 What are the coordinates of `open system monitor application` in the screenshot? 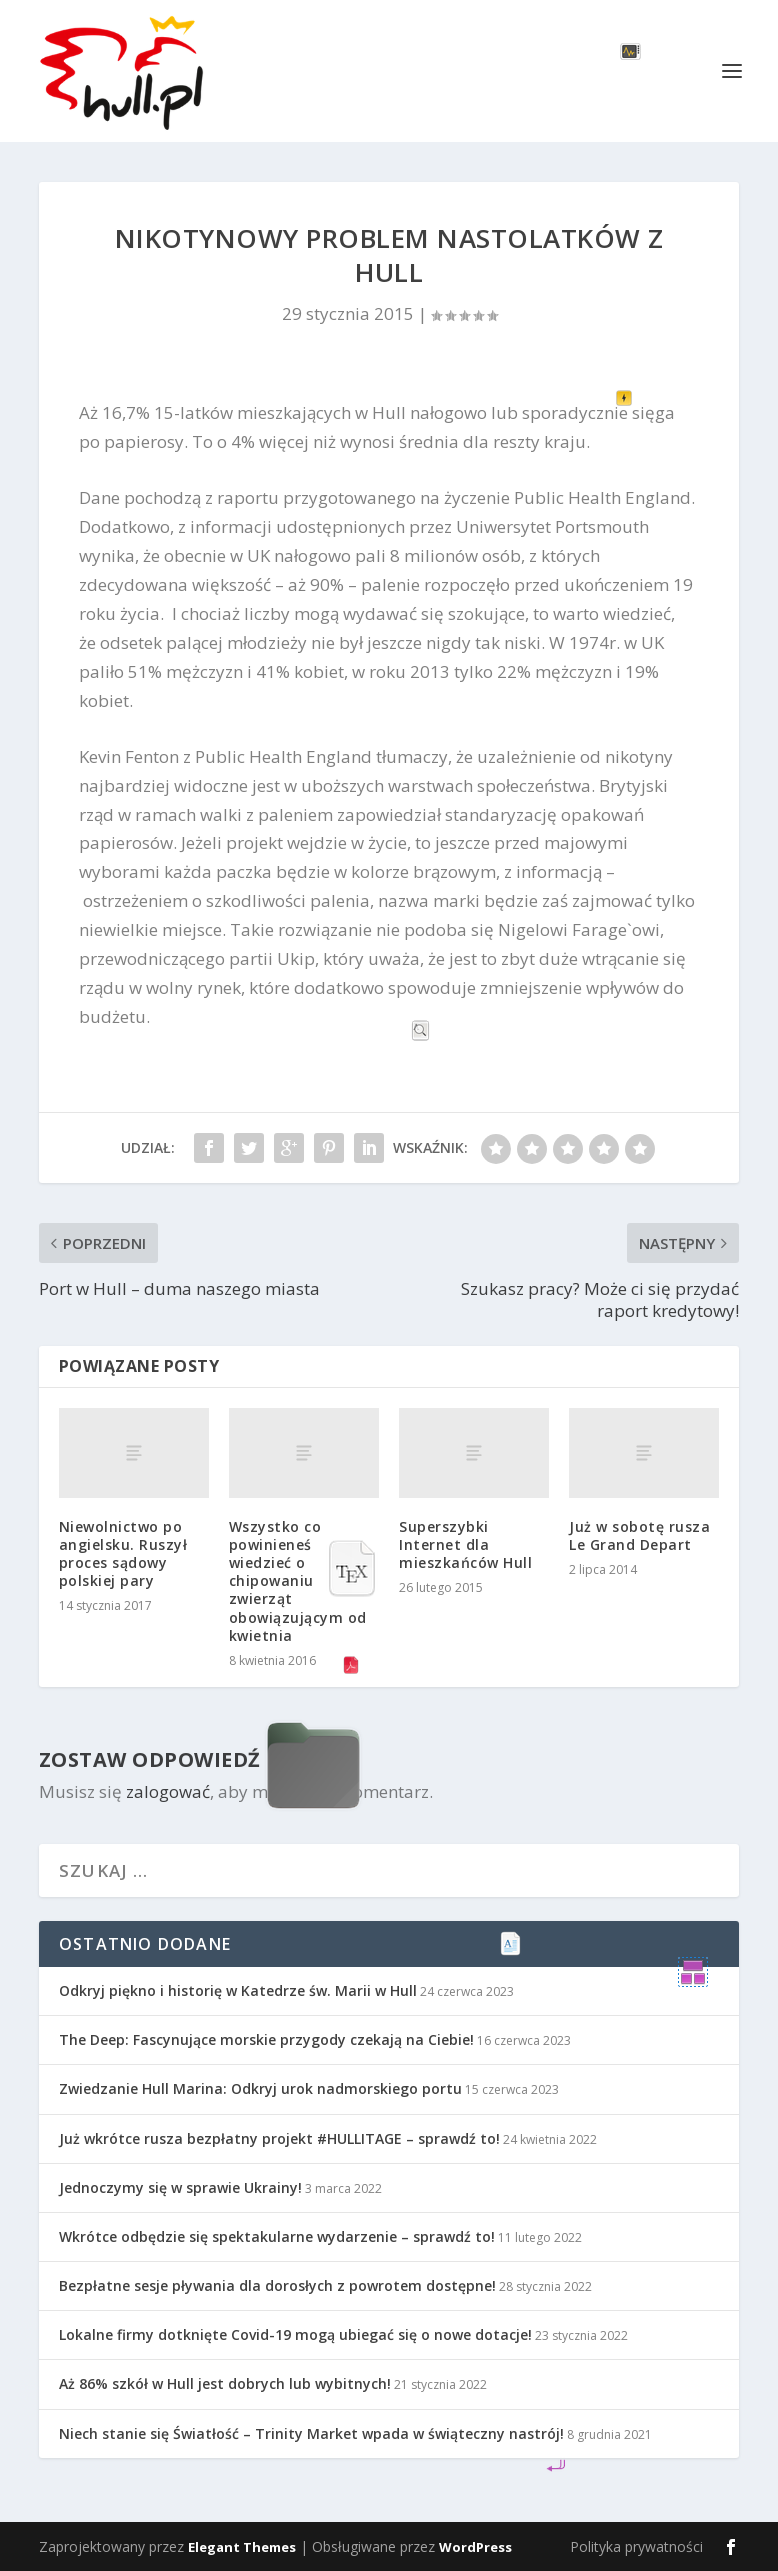 It's located at (630, 51).